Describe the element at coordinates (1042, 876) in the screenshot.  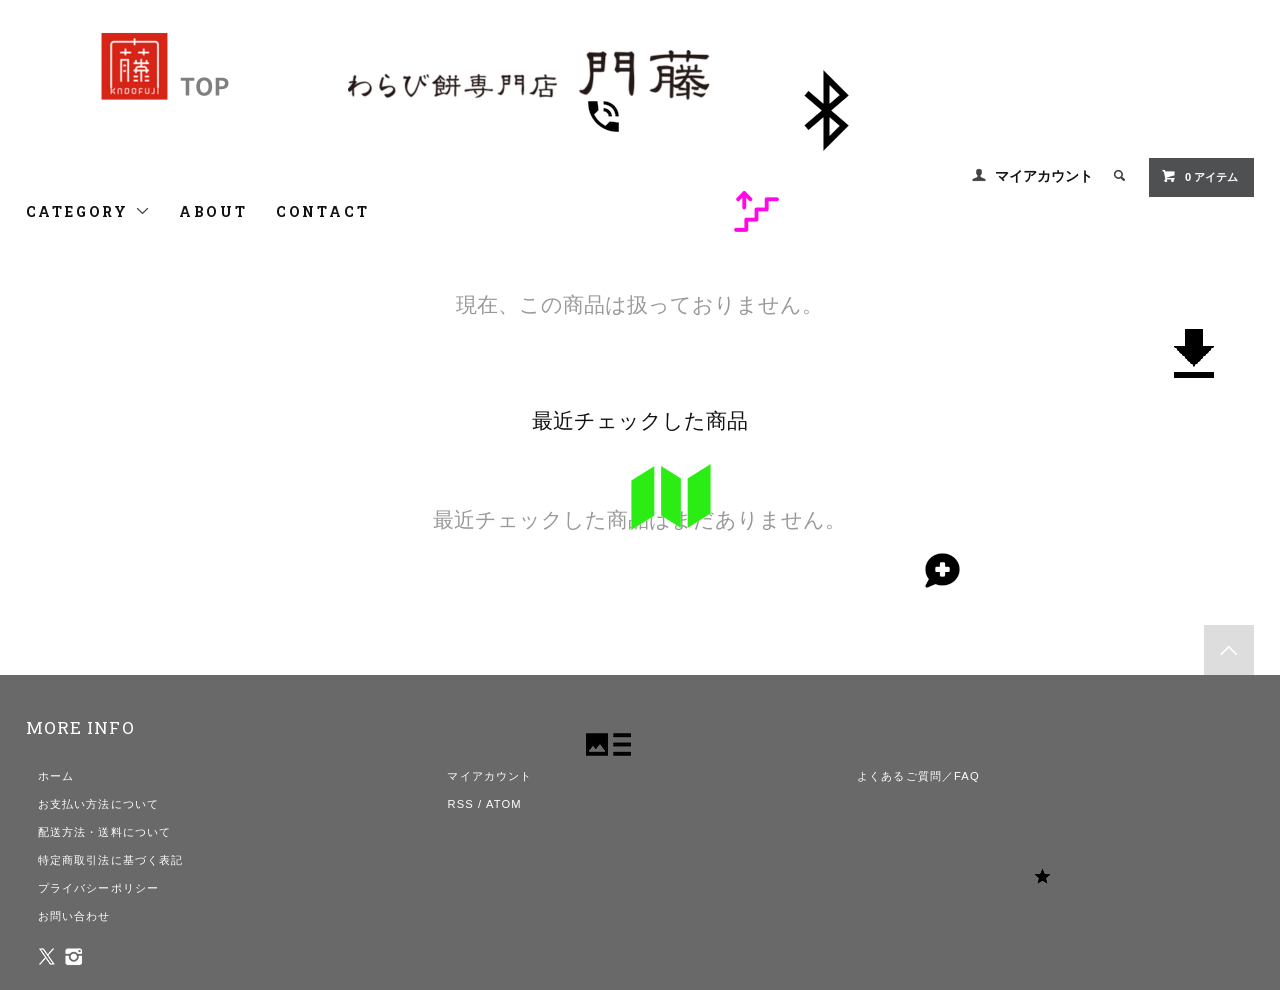
I see `add item to favorites` at that location.